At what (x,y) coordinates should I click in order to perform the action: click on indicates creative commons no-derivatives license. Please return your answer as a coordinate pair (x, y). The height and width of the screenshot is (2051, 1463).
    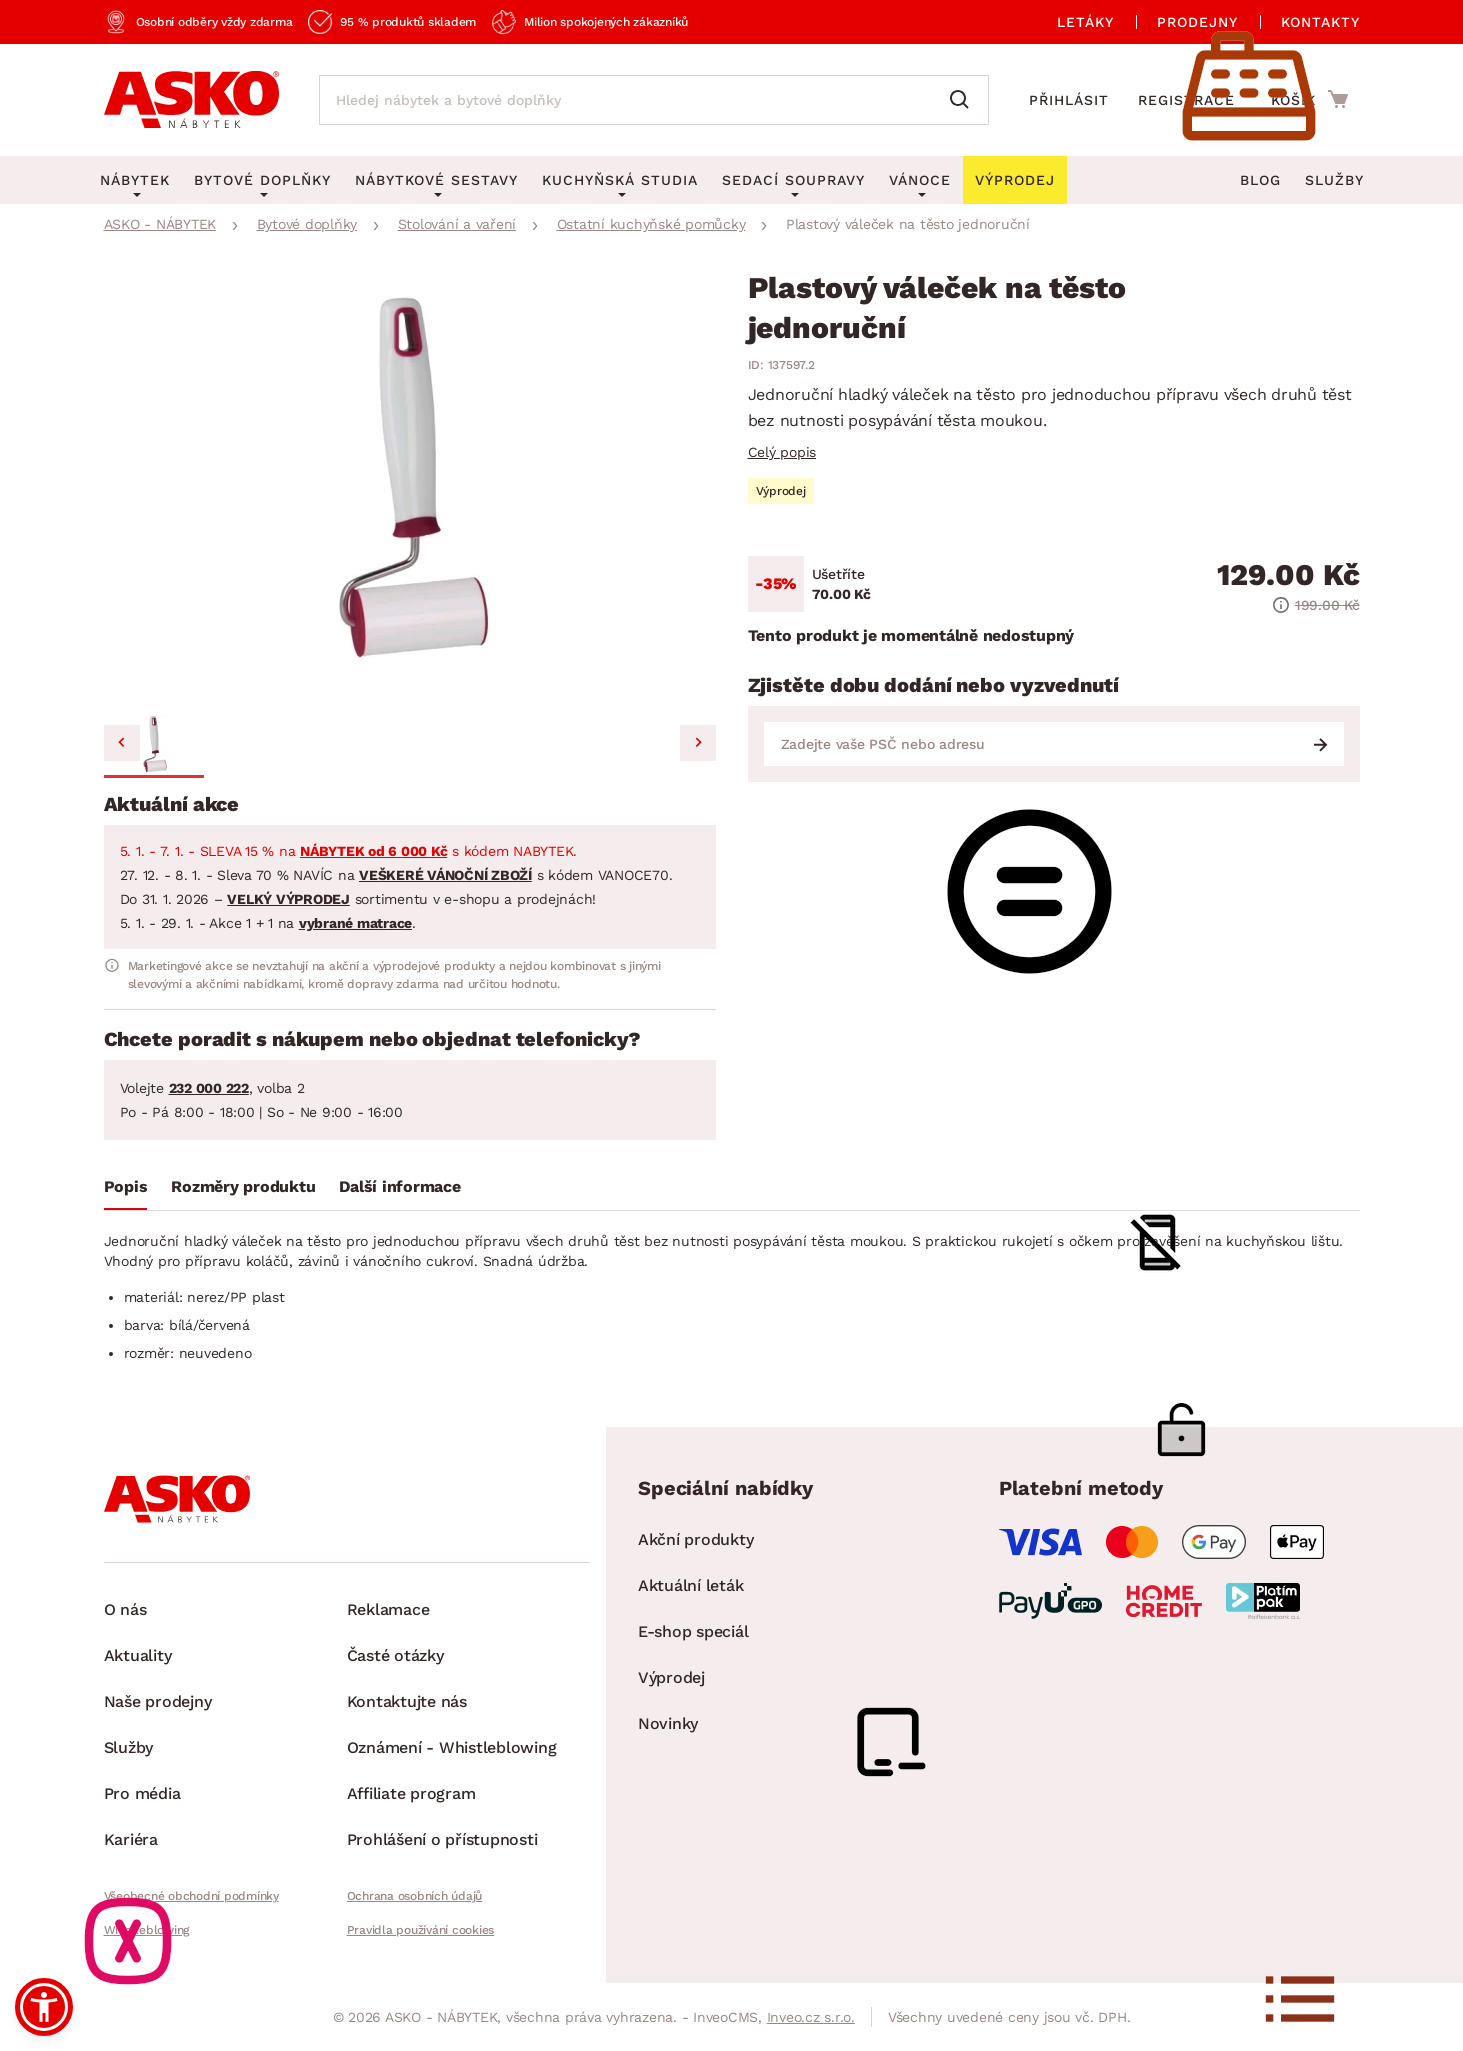
    Looking at the image, I should click on (1029, 891).